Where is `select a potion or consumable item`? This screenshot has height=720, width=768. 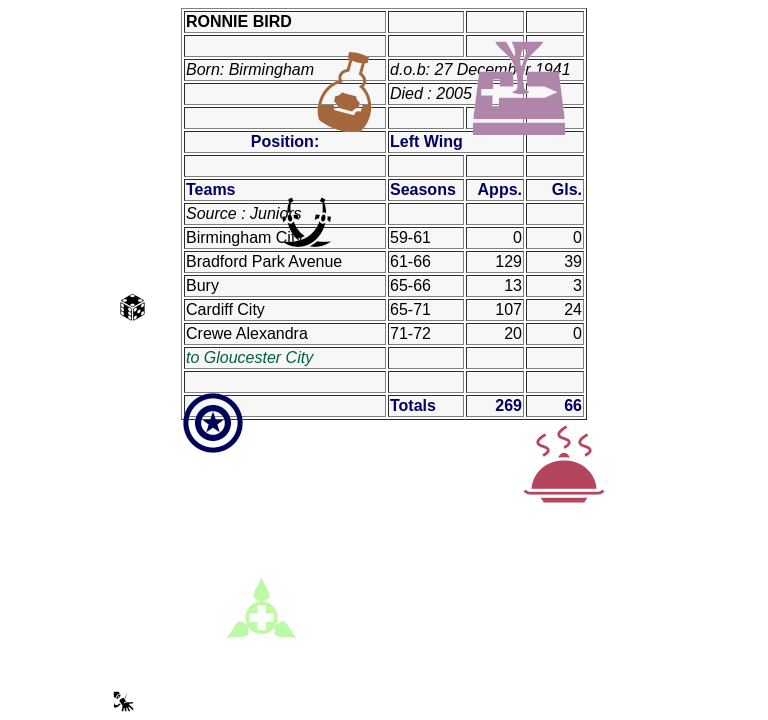 select a potion or consumable item is located at coordinates (348, 91).